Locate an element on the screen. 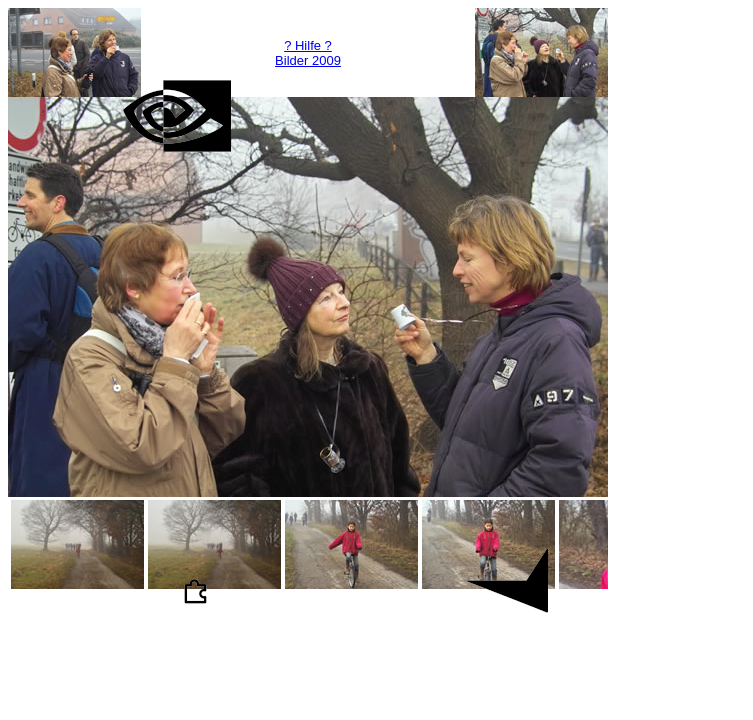 The height and width of the screenshot is (720, 753). access plugins or extensions is located at coordinates (195, 592).